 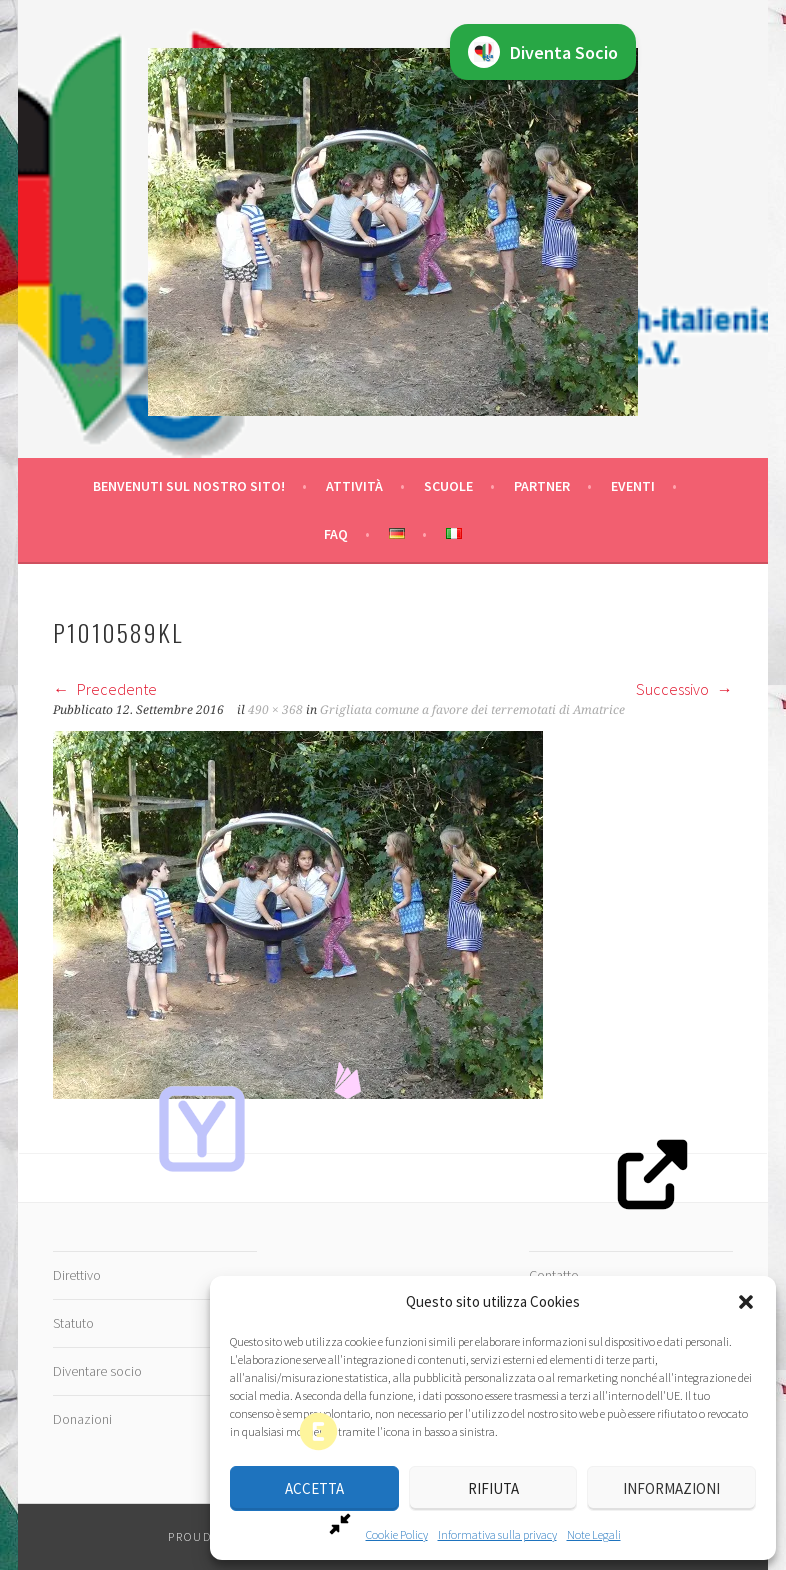 I want to click on firebase platform logo, so click(x=347, y=1080).